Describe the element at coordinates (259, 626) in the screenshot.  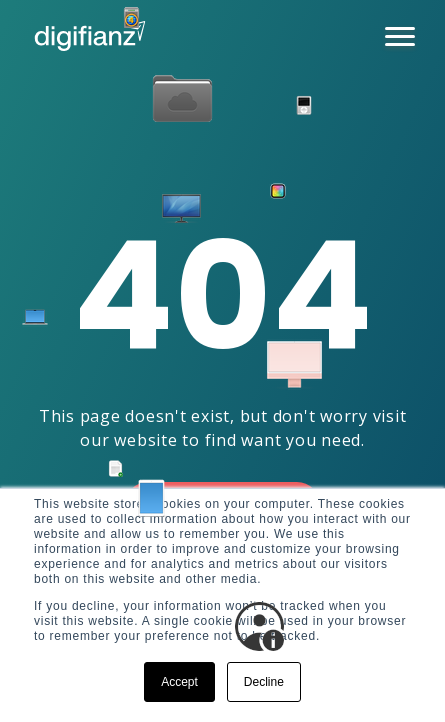
I see `view user profile information` at that location.